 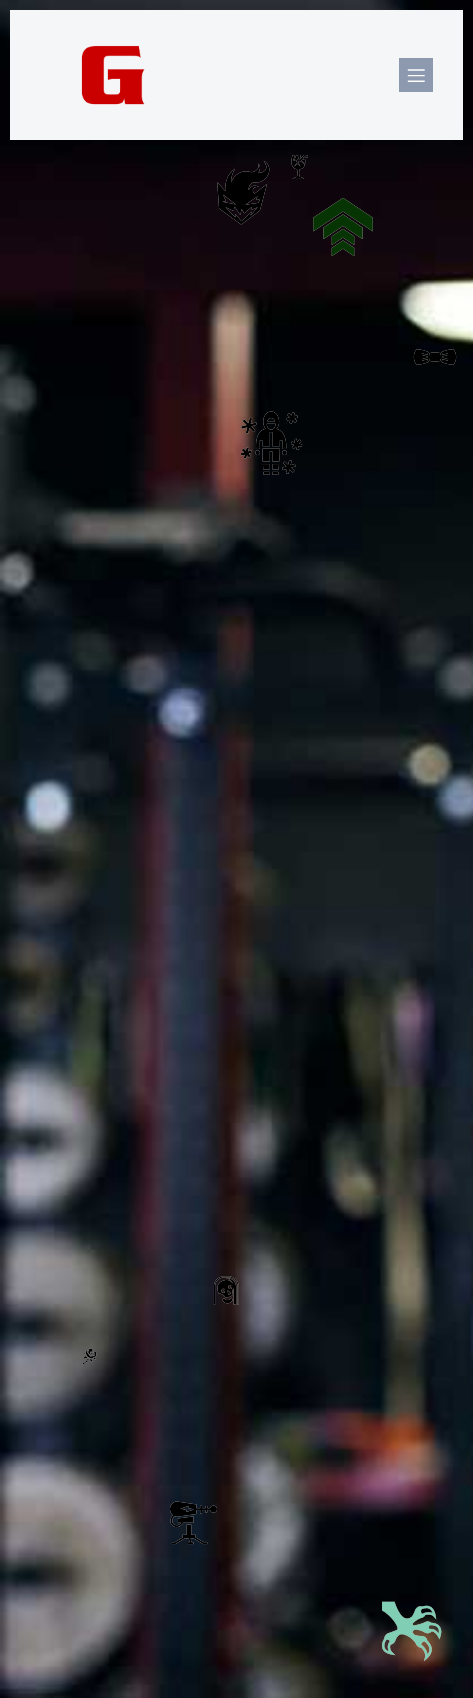 What do you see at coordinates (435, 357) in the screenshot?
I see `select formal or dressy attire option` at bounding box center [435, 357].